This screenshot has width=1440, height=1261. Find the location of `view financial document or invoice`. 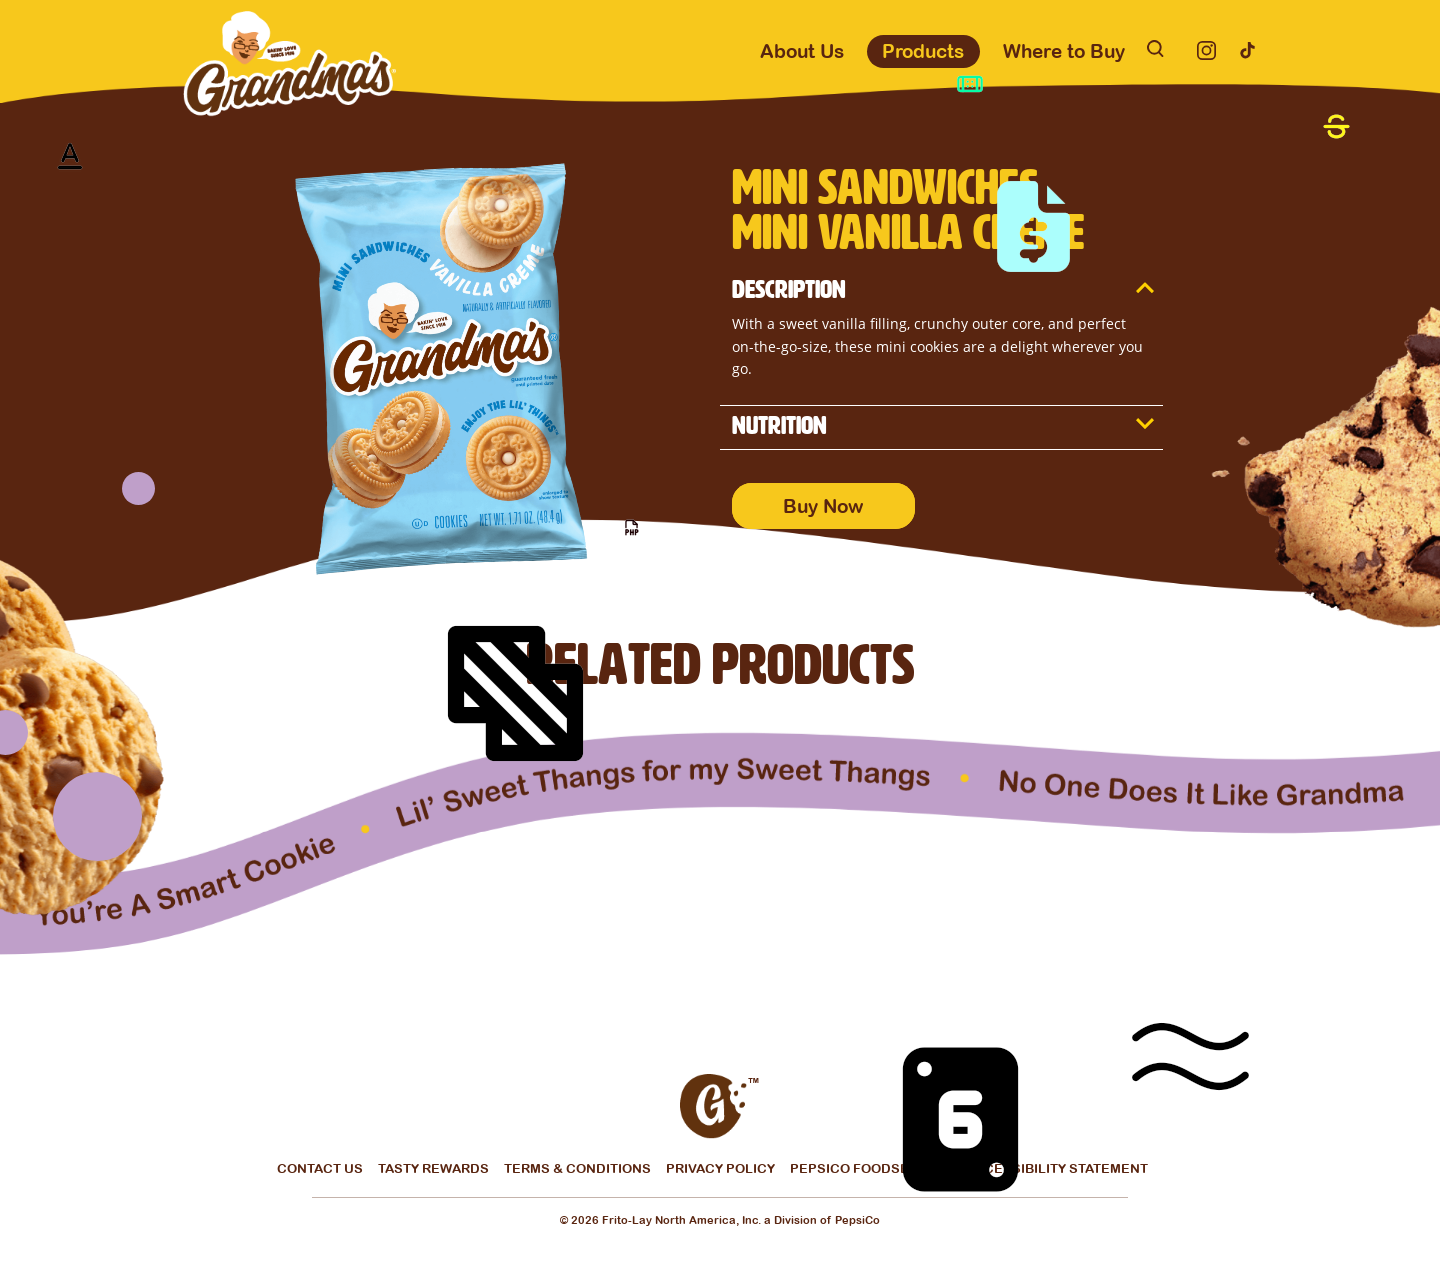

view financial document or invoice is located at coordinates (1033, 226).